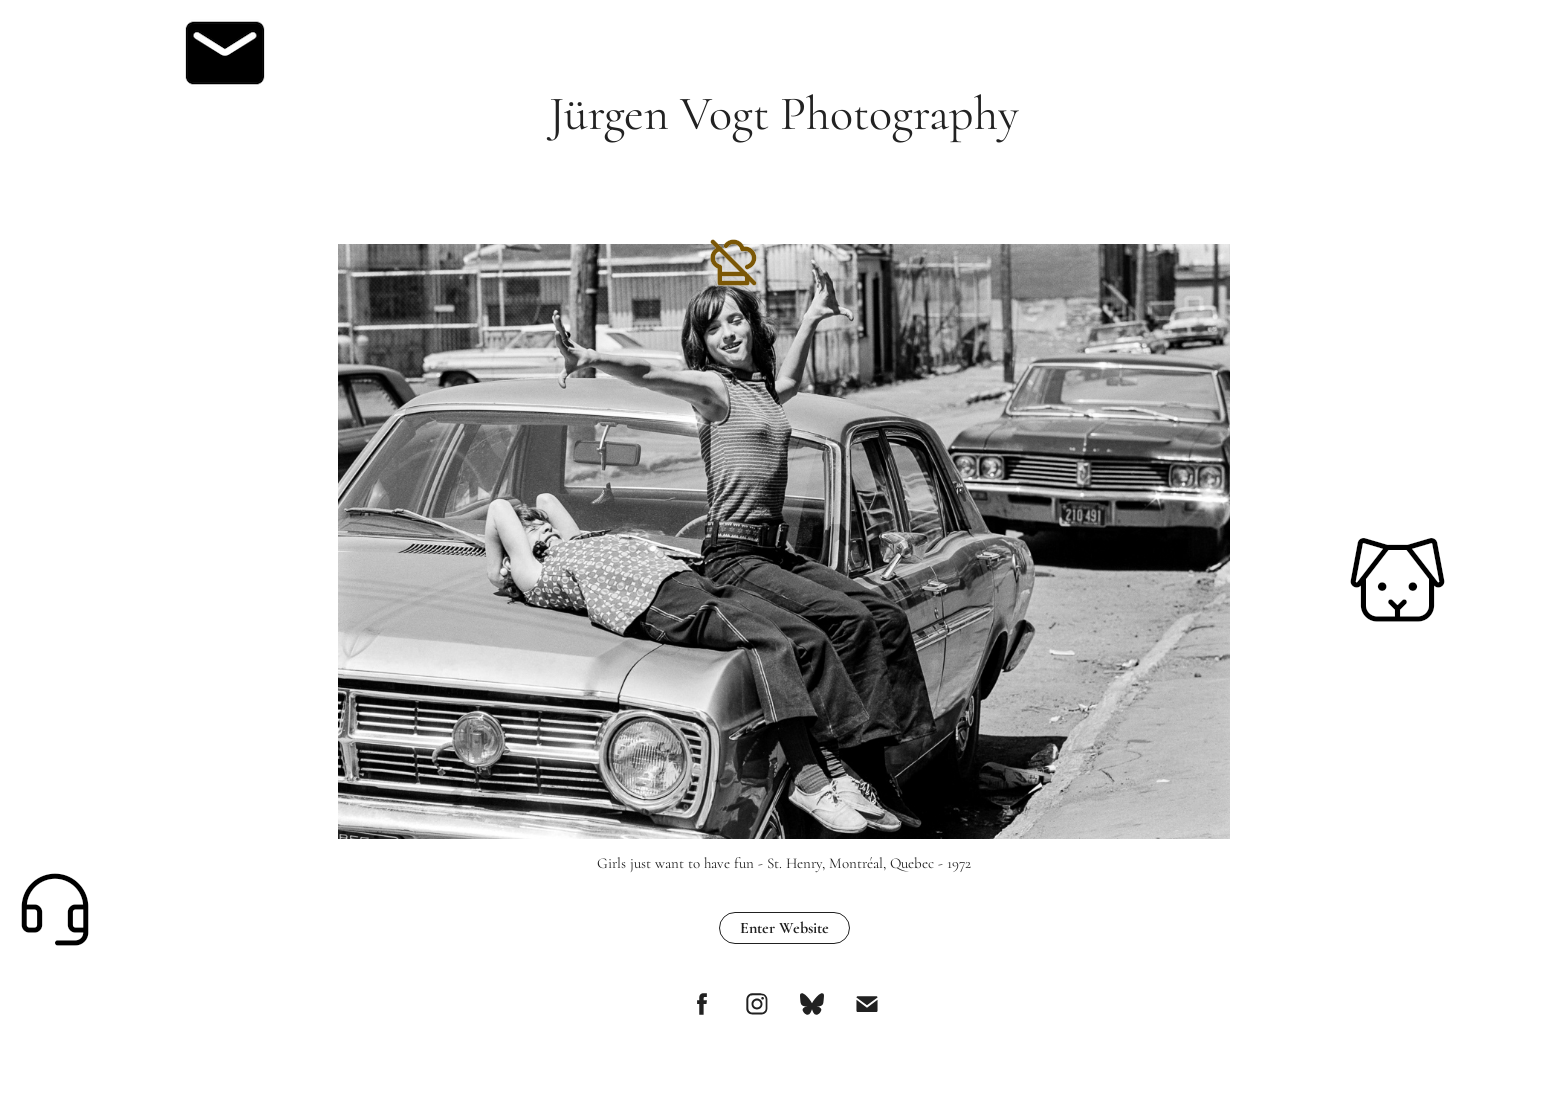  I want to click on open your email inbox, so click(225, 53).